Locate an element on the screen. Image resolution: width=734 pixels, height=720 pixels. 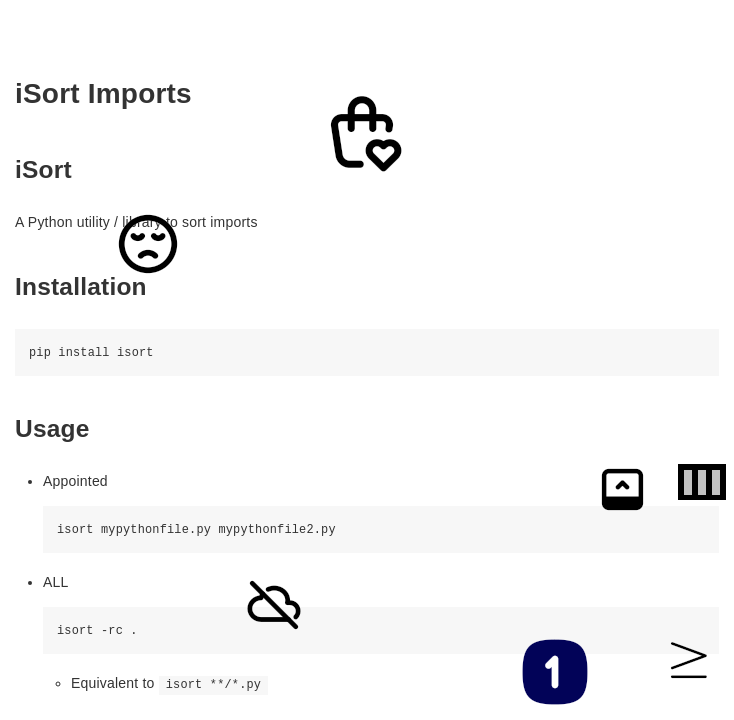
indicates a value is greater than or equal to a threshold is located at coordinates (688, 661).